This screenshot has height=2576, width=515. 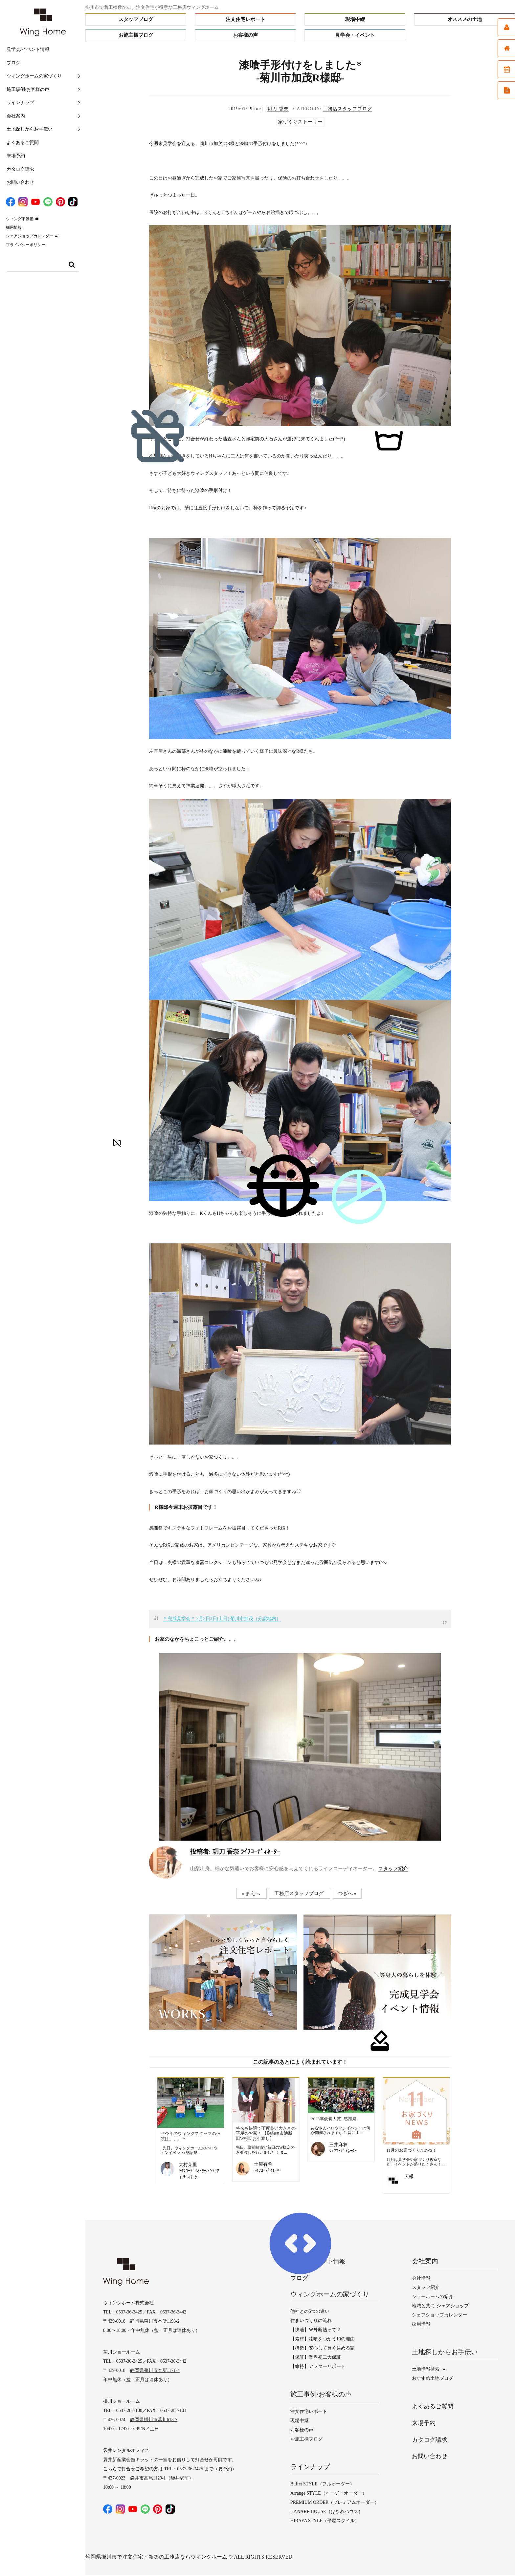 I want to click on wash or laundry care instructions, so click(x=389, y=441).